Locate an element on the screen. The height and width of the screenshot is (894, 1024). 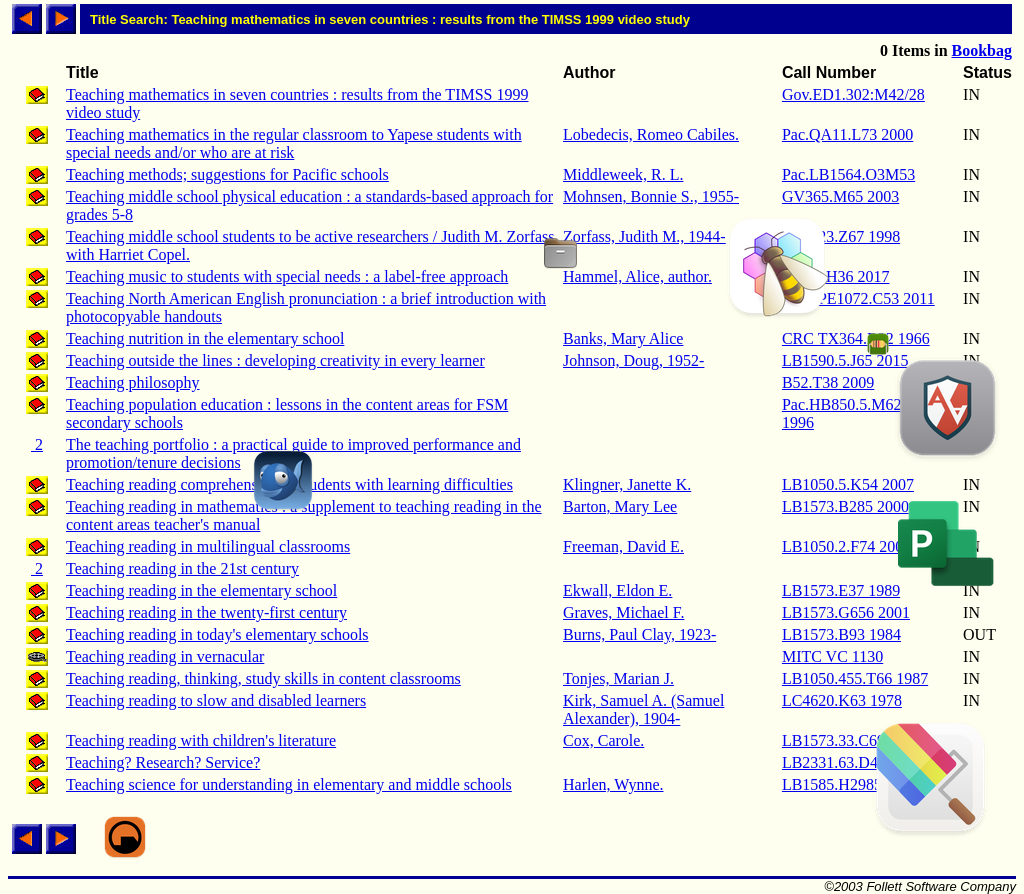
open Gradience app to customize GTK theme colors is located at coordinates (930, 777).